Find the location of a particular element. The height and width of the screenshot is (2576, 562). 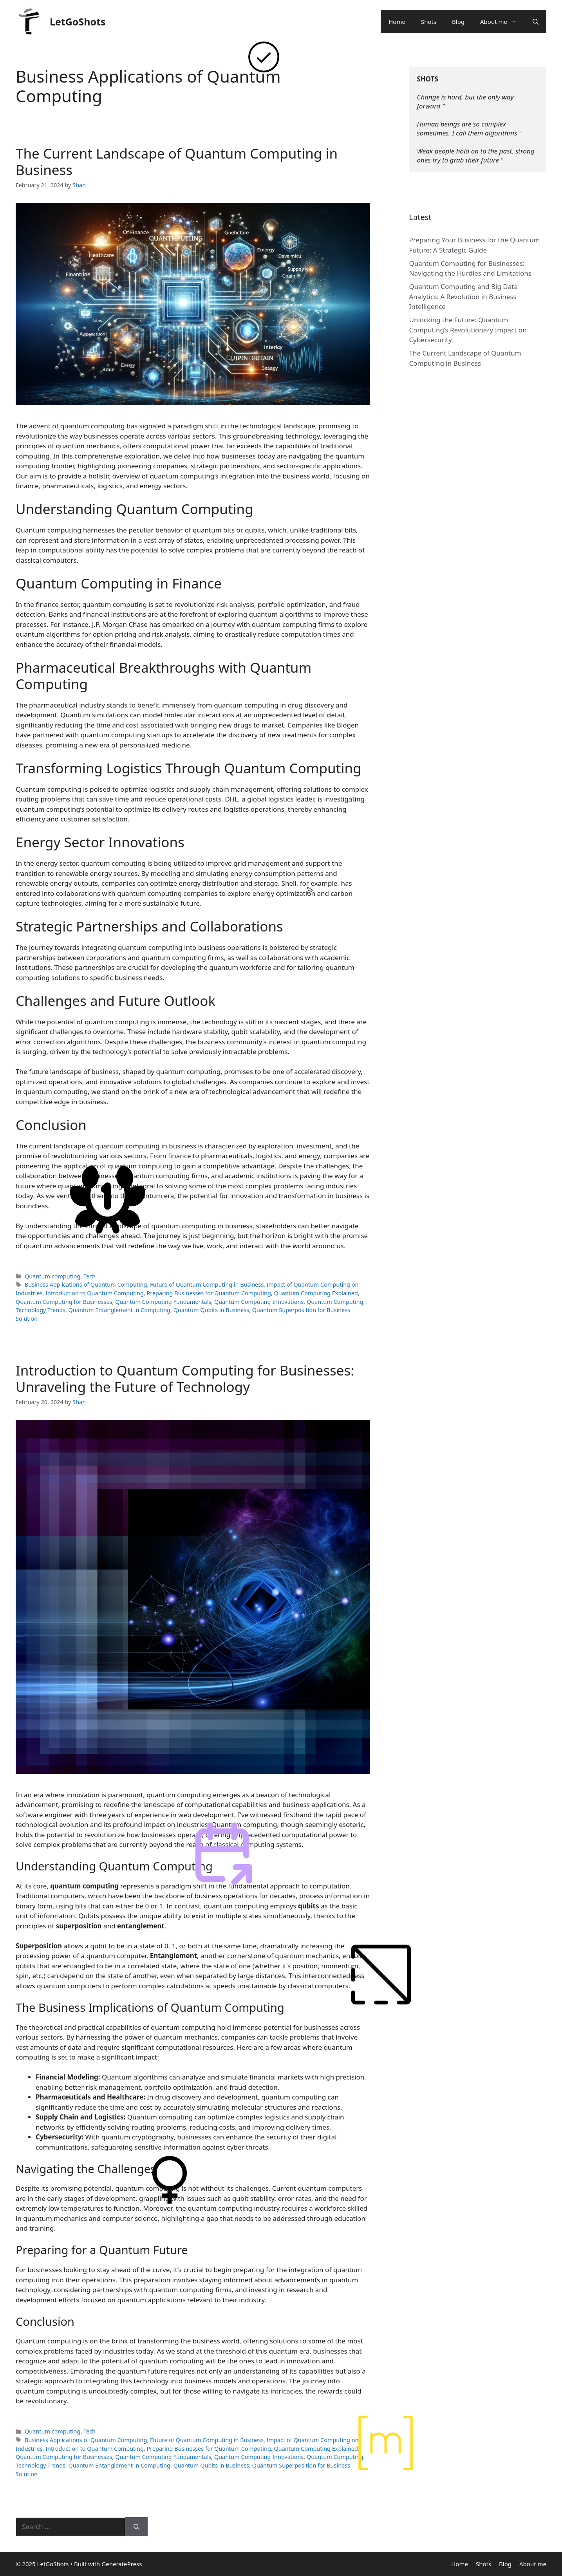

send a message is located at coordinates (310, 890).